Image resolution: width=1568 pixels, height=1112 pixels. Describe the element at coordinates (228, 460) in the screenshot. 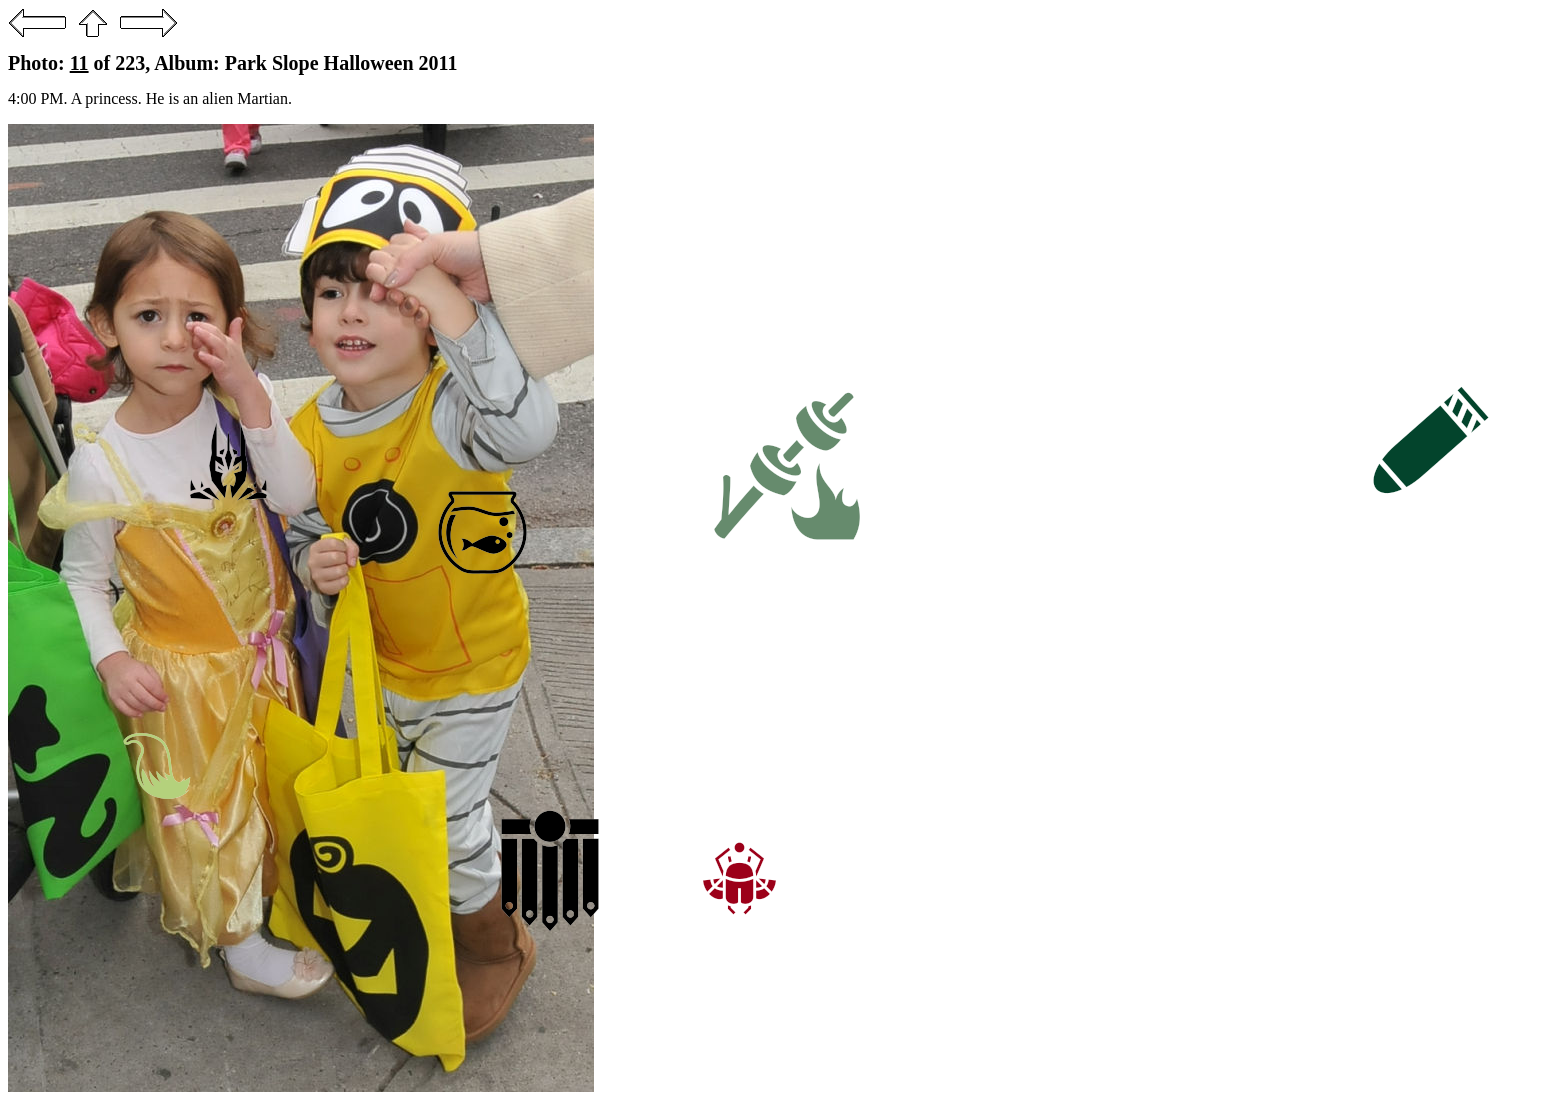

I see `select overlord or boss character class` at that location.